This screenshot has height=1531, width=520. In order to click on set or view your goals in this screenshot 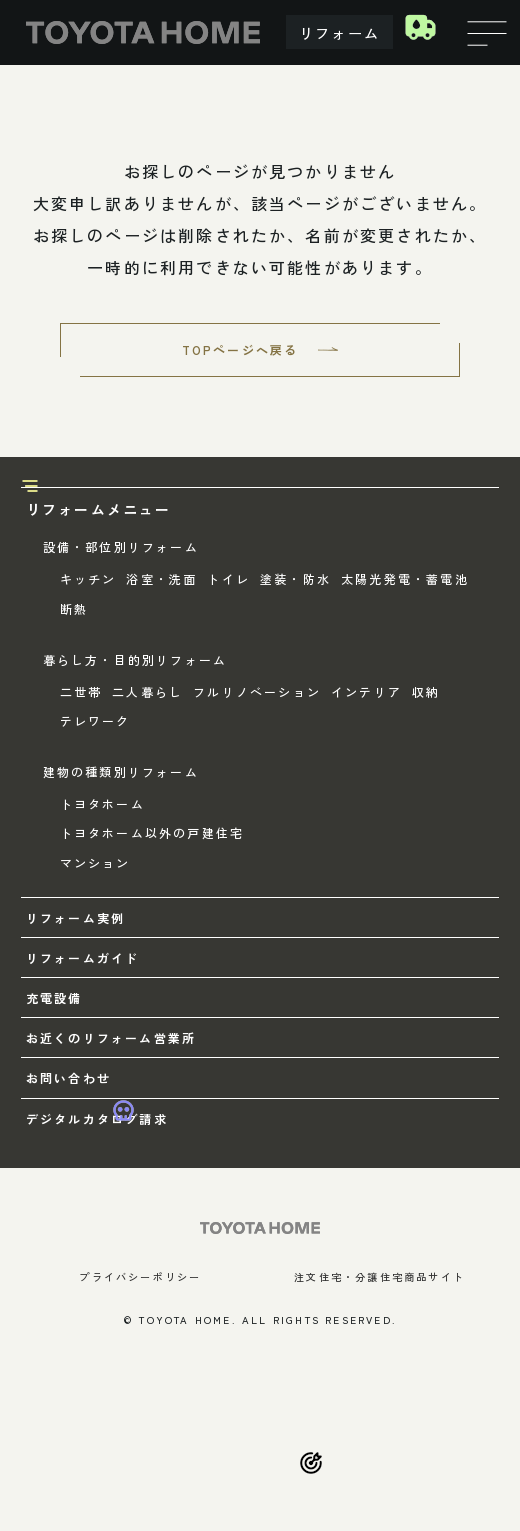, I will do `click(311, 1463)`.